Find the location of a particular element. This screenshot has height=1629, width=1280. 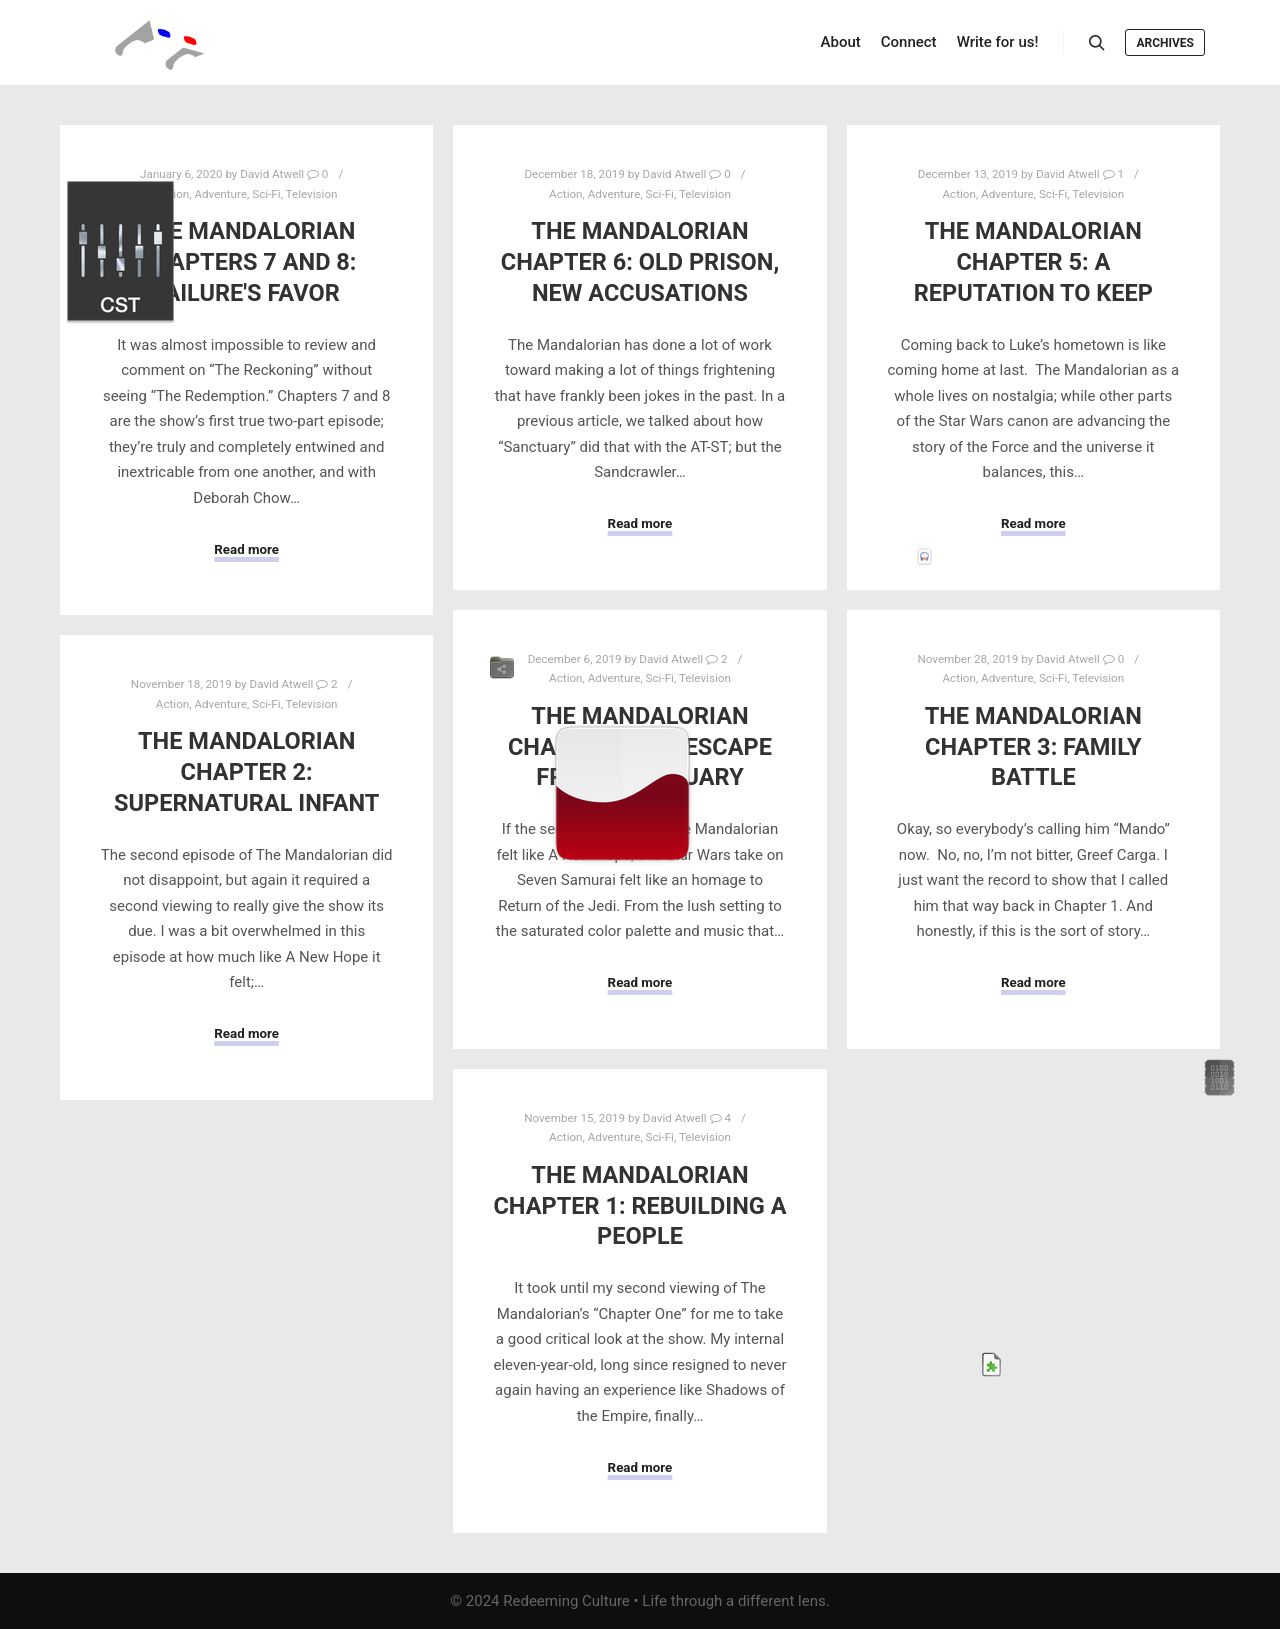

open audio mixing or equalizer settings is located at coordinates (120, 254).